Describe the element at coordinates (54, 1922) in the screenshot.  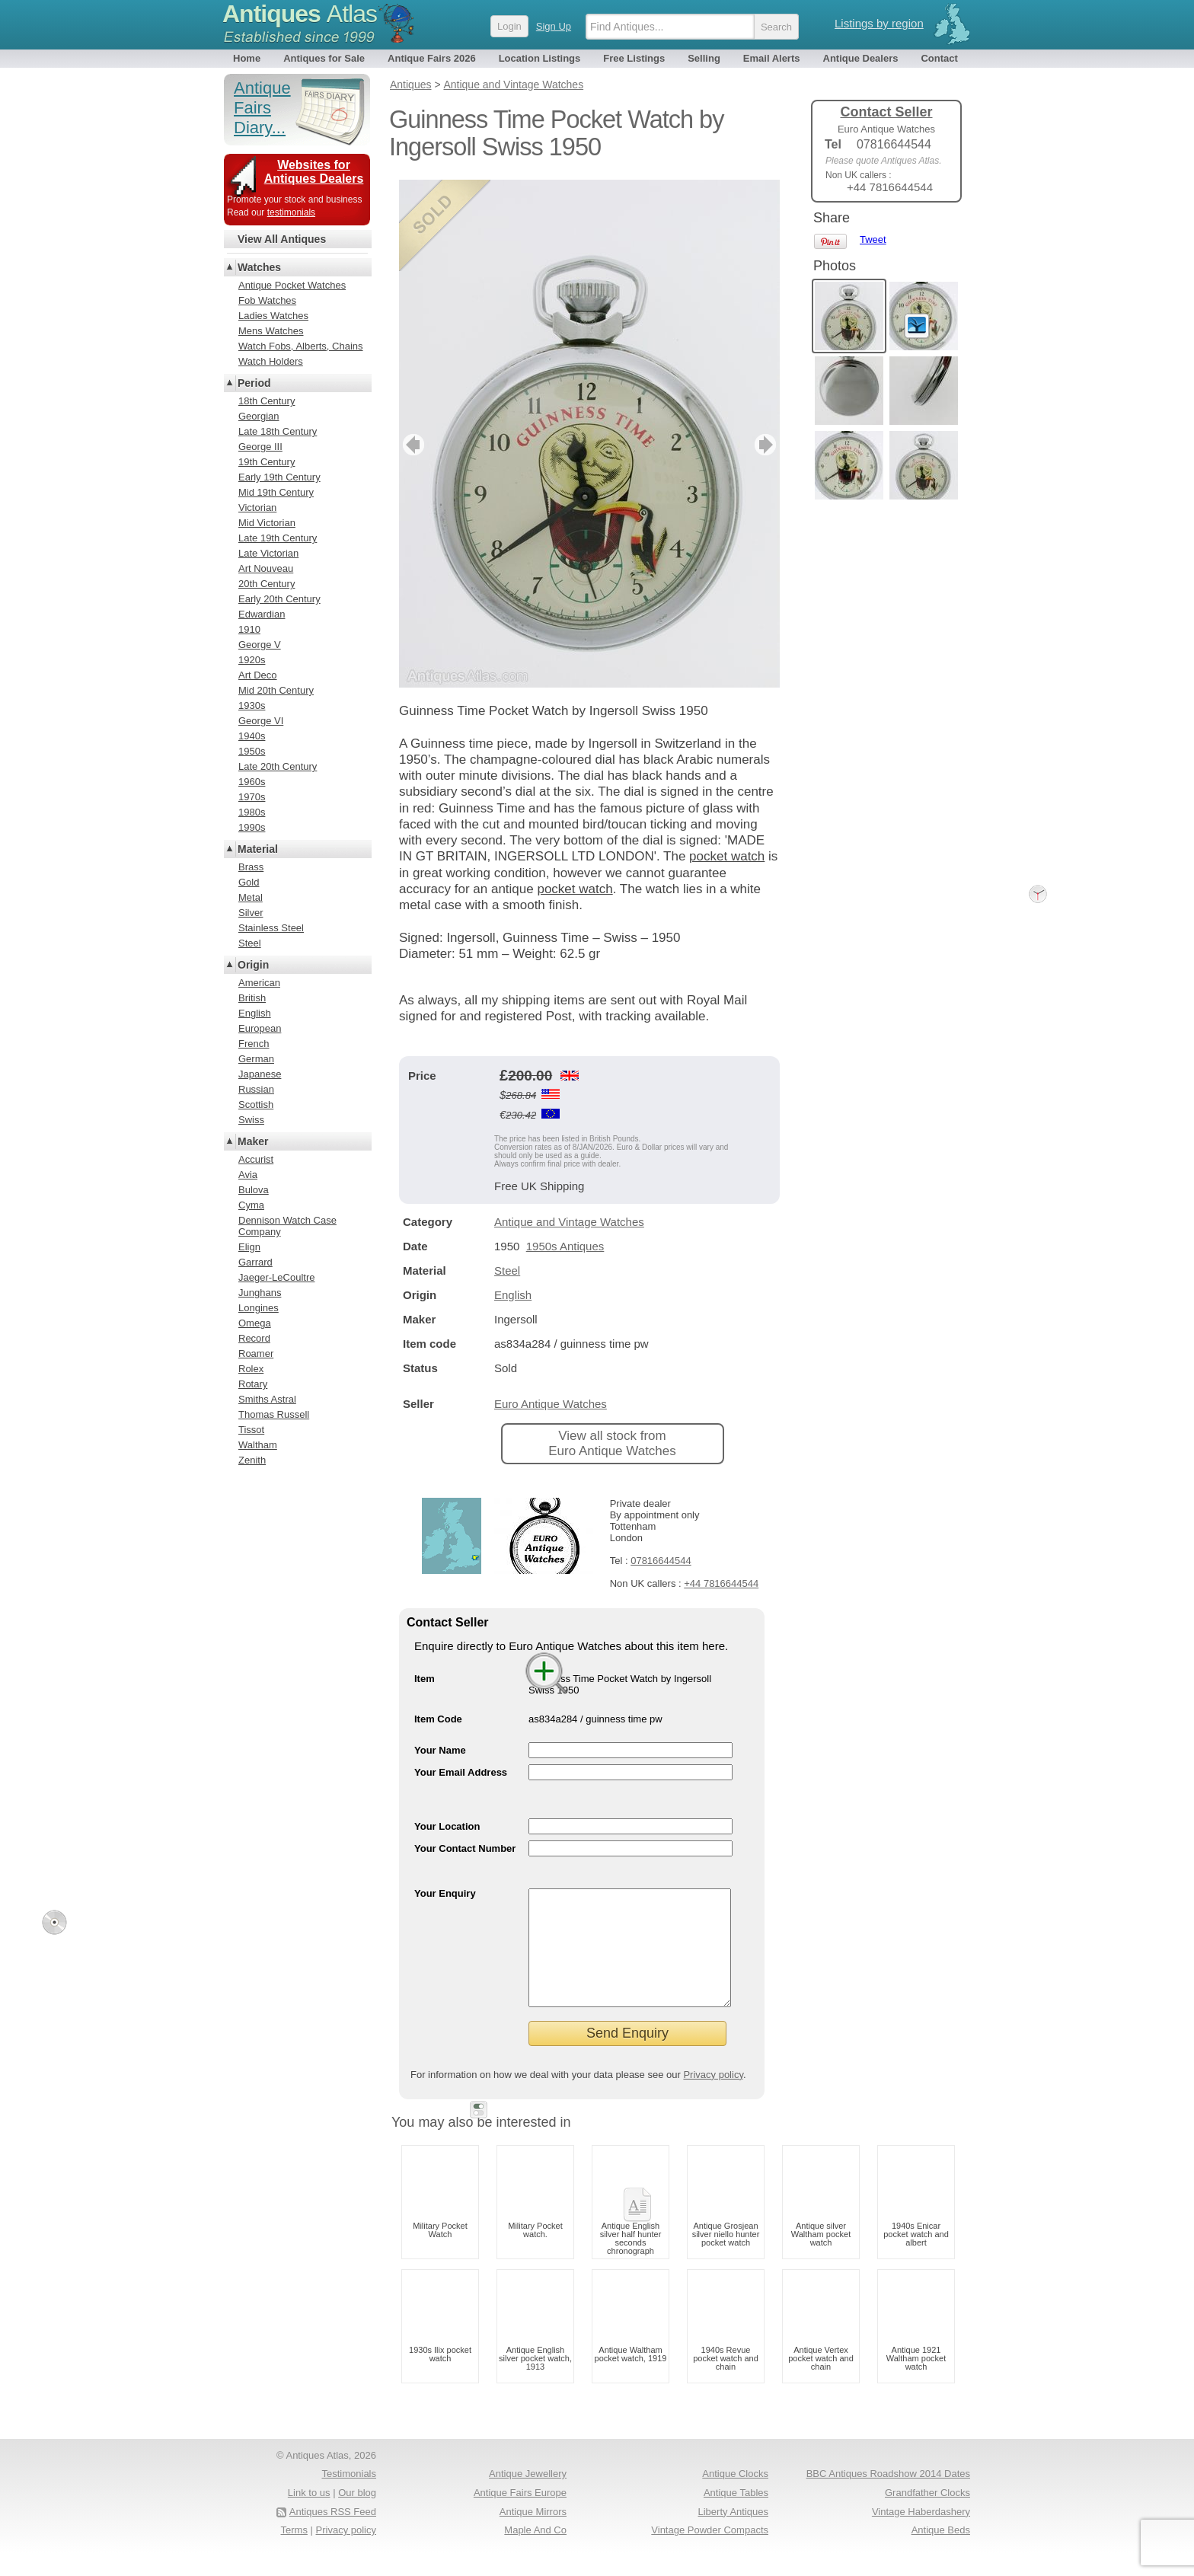
I see `indicates a DVD+R disc device` at that location.